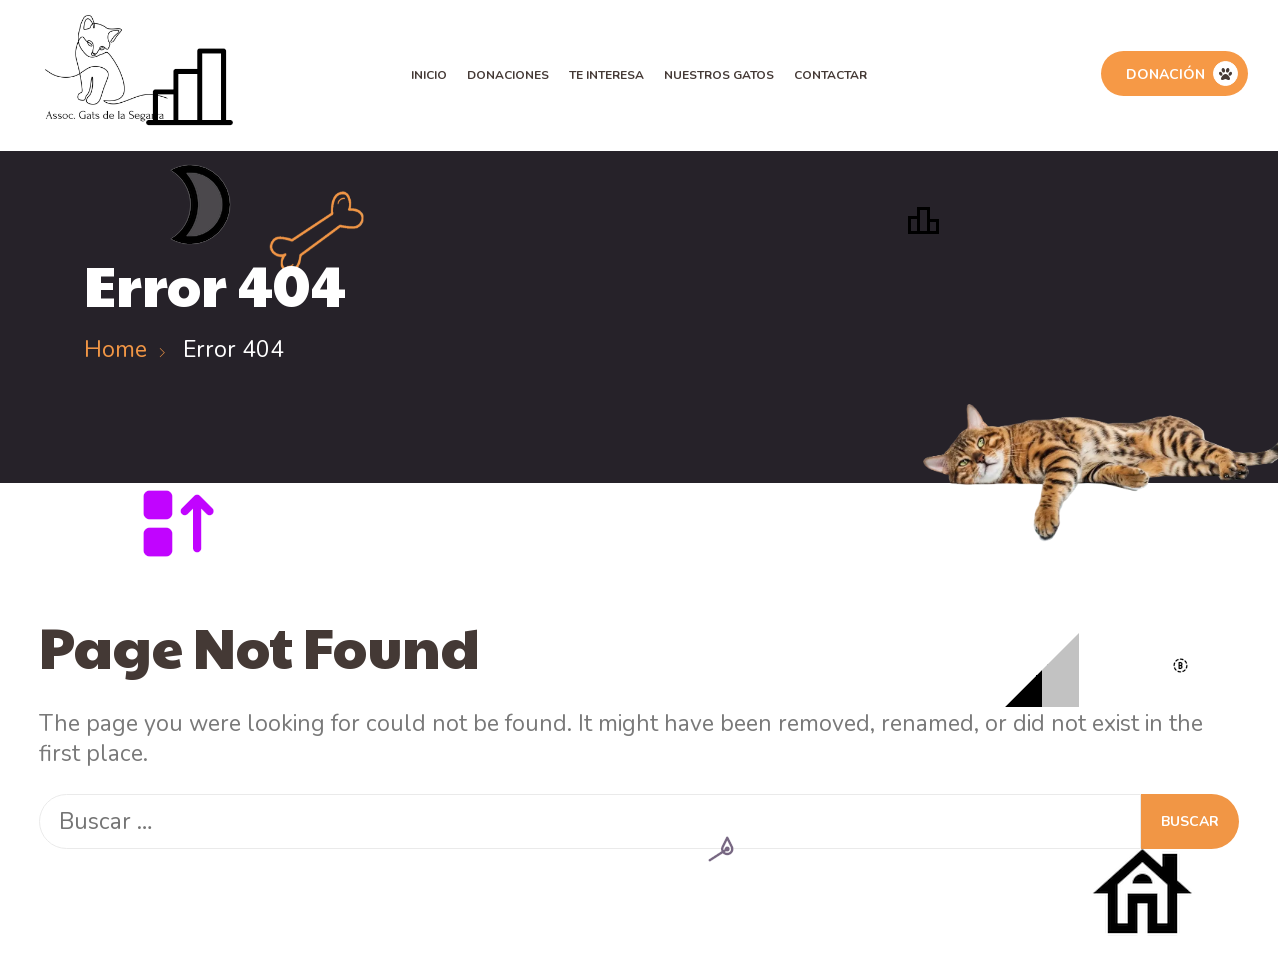  Describe the element at coordinates (1180, 665) in the screenshot. I see `indicates a draft or pending bold formatting option` at that location.